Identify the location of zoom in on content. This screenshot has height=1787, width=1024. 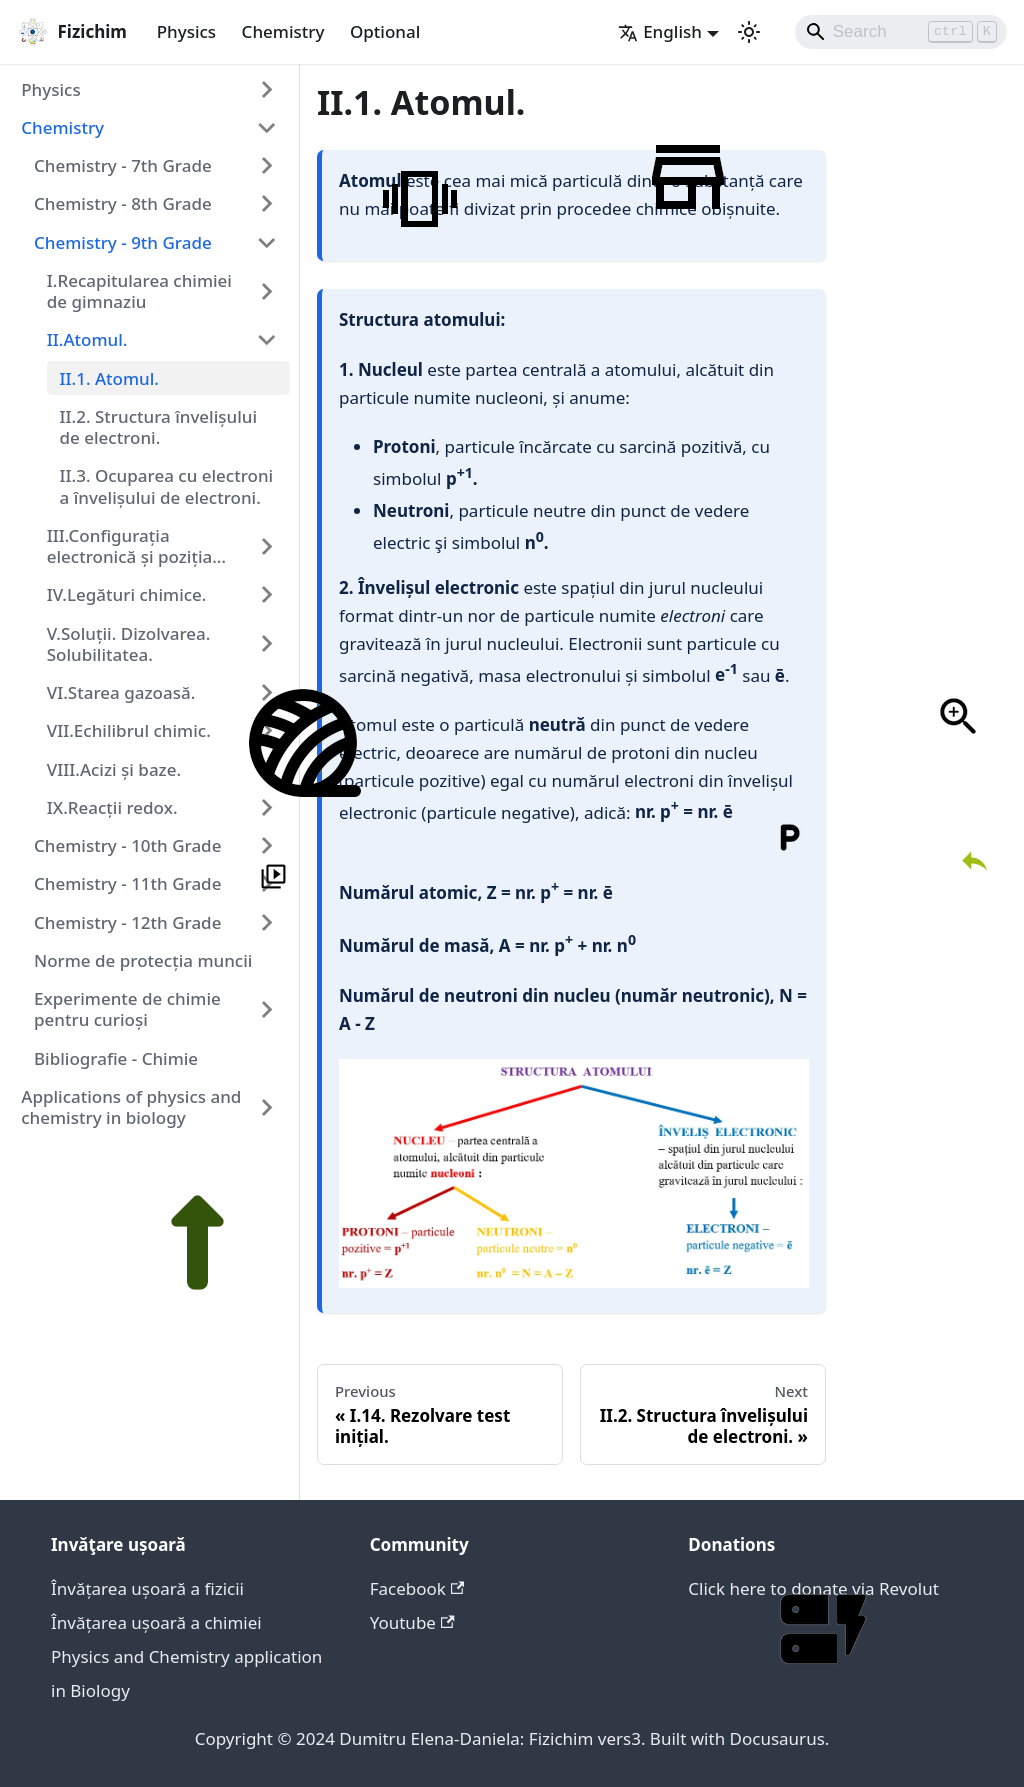
(959, 717).